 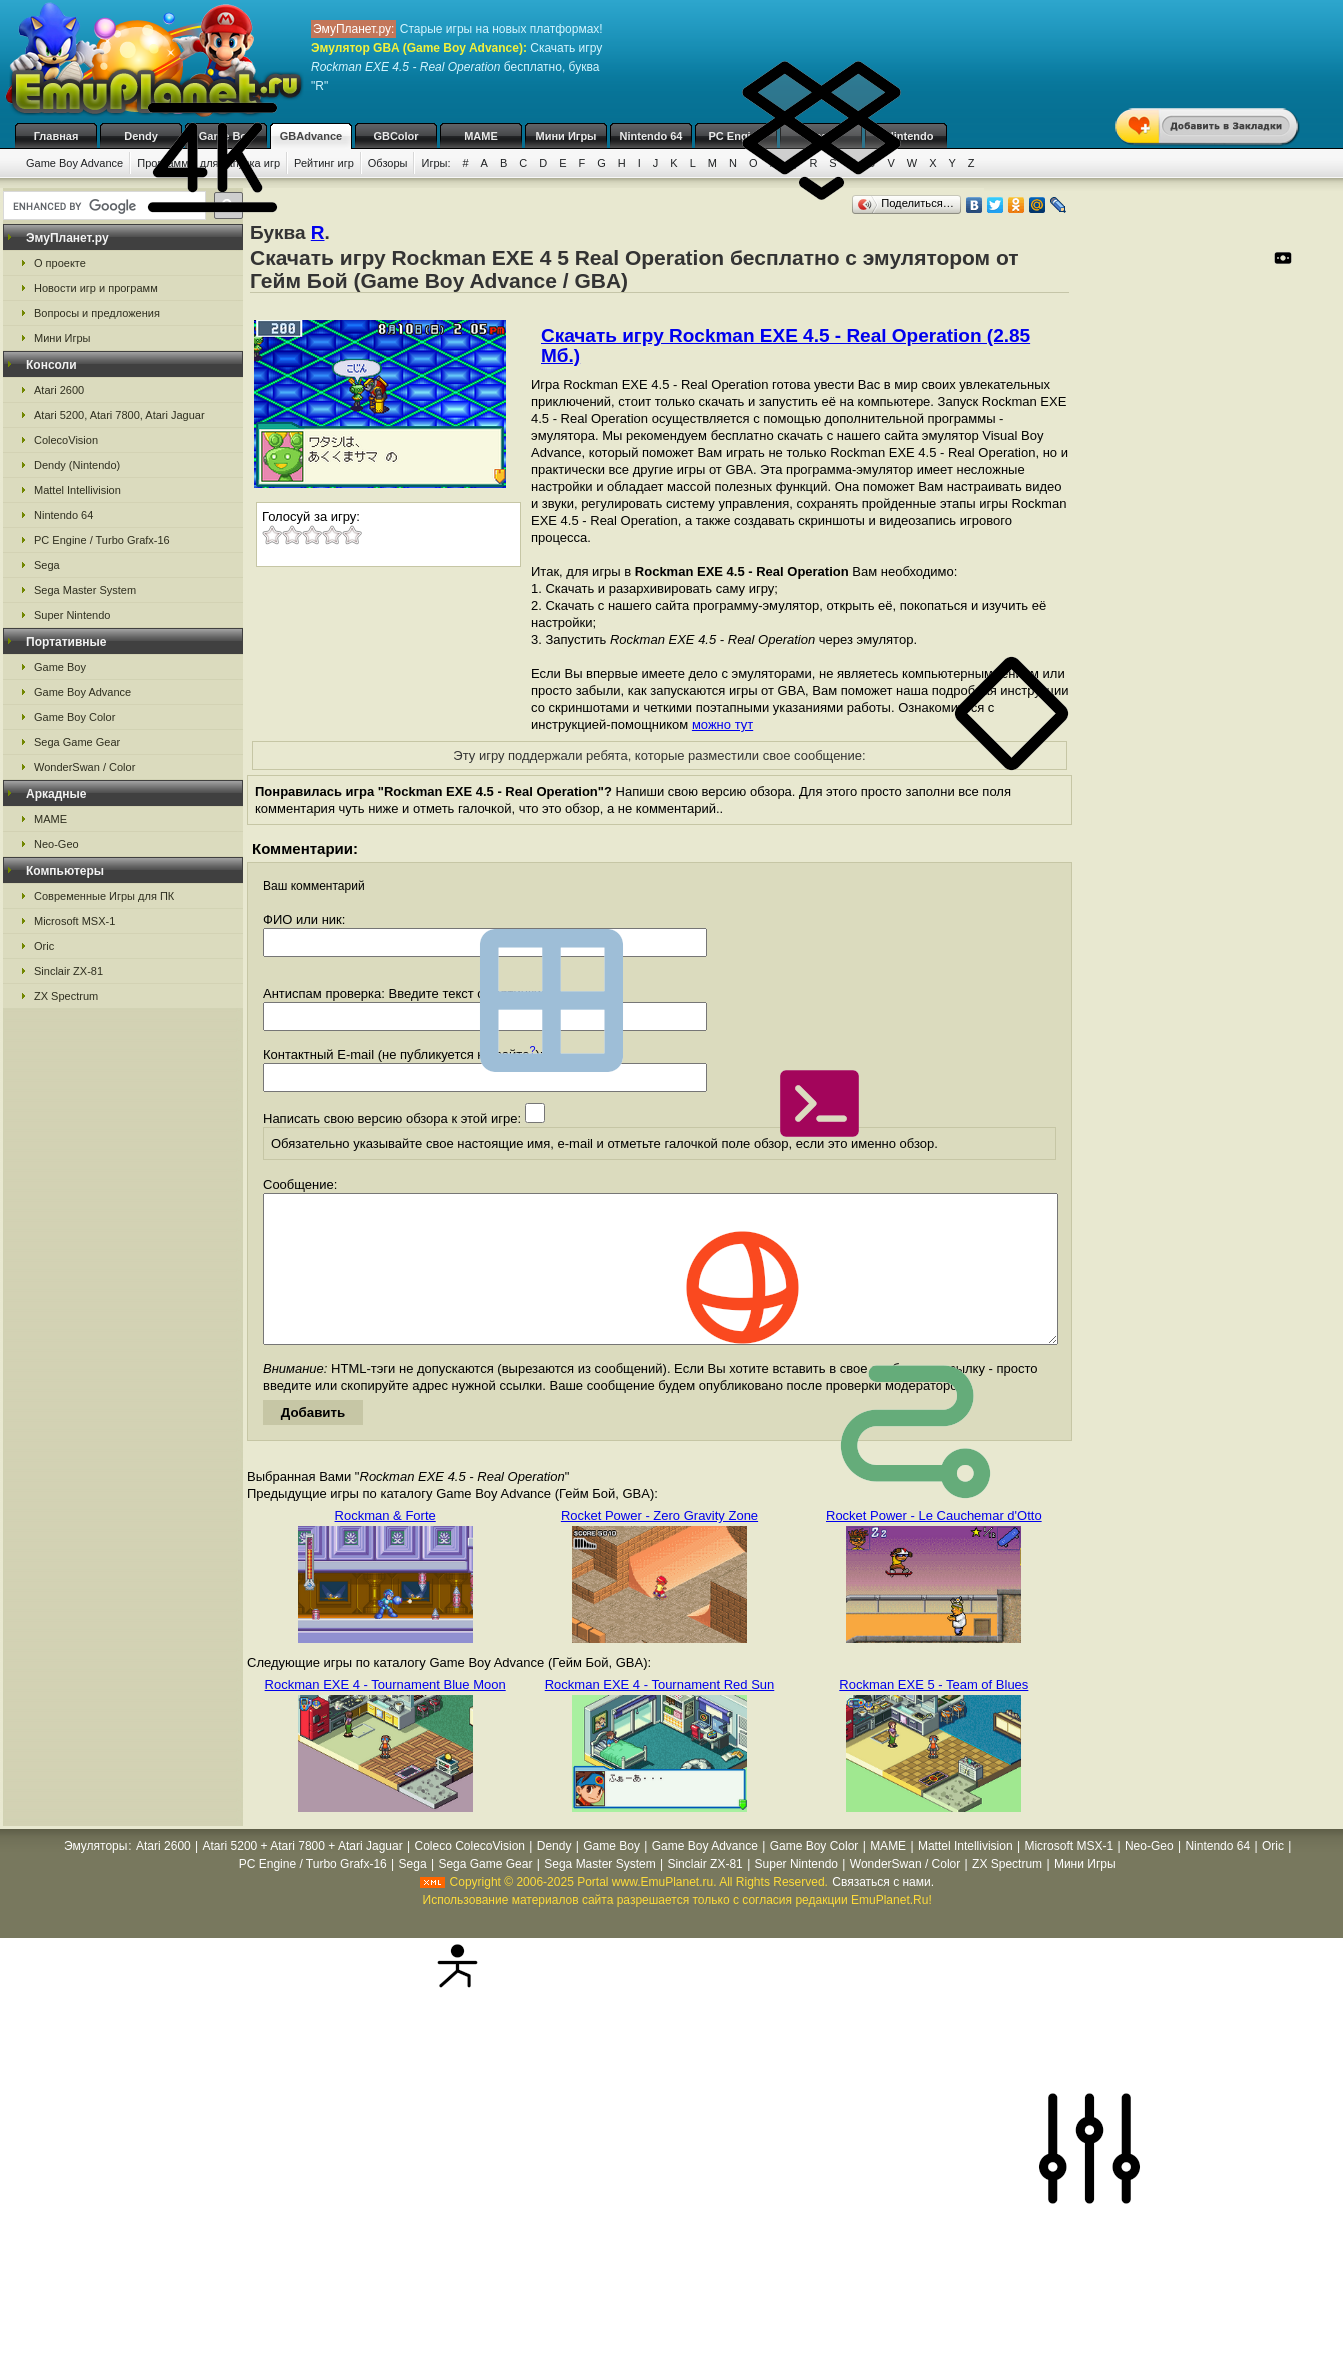 What do you see at coordinates (915, 1423) in the screenshot?
I see `view or edit a route path` at bounding box center [915, 1423].